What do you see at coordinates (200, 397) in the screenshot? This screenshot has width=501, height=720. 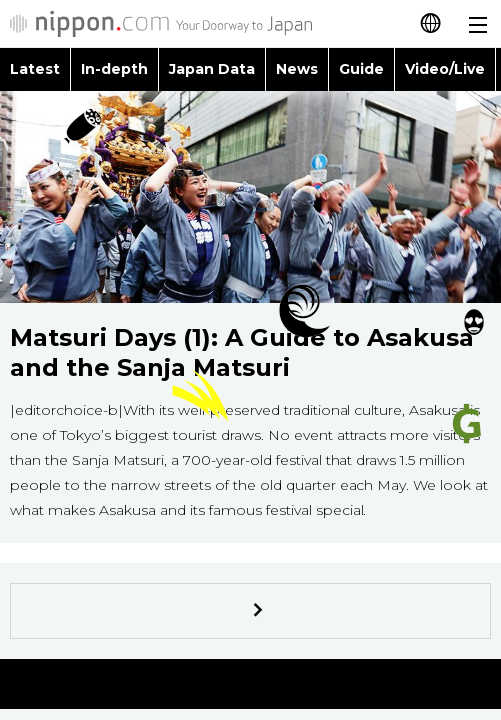 I see `indicates wind or air movement effect` at bounding box center [200, 397].